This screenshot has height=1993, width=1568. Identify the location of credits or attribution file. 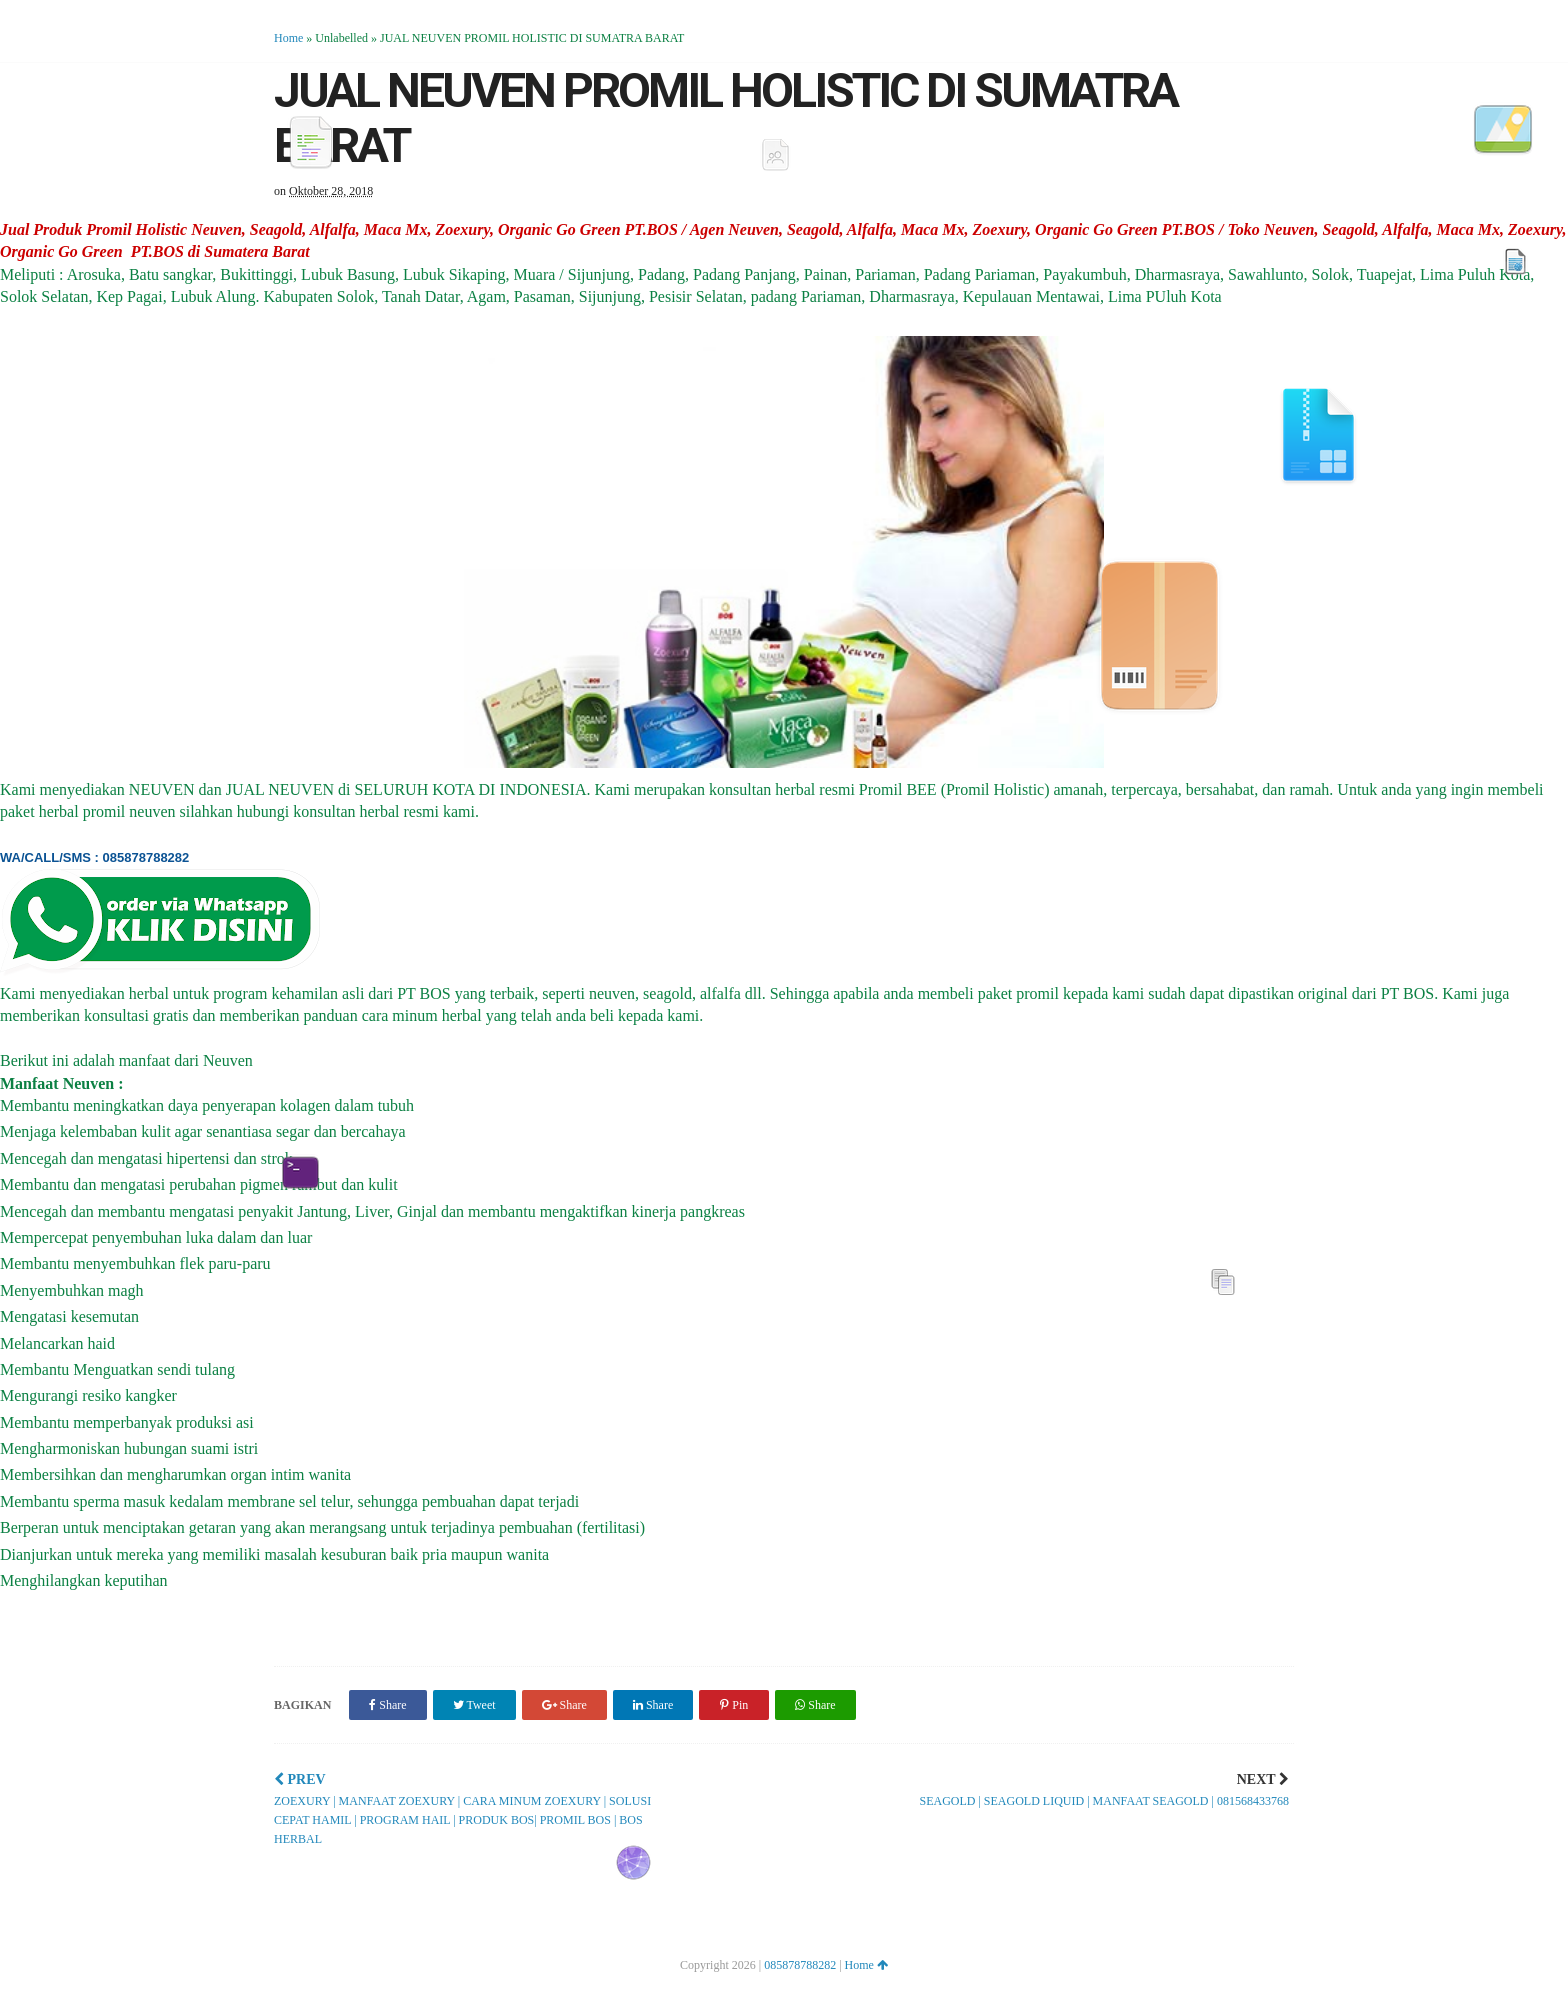
(775, 154).